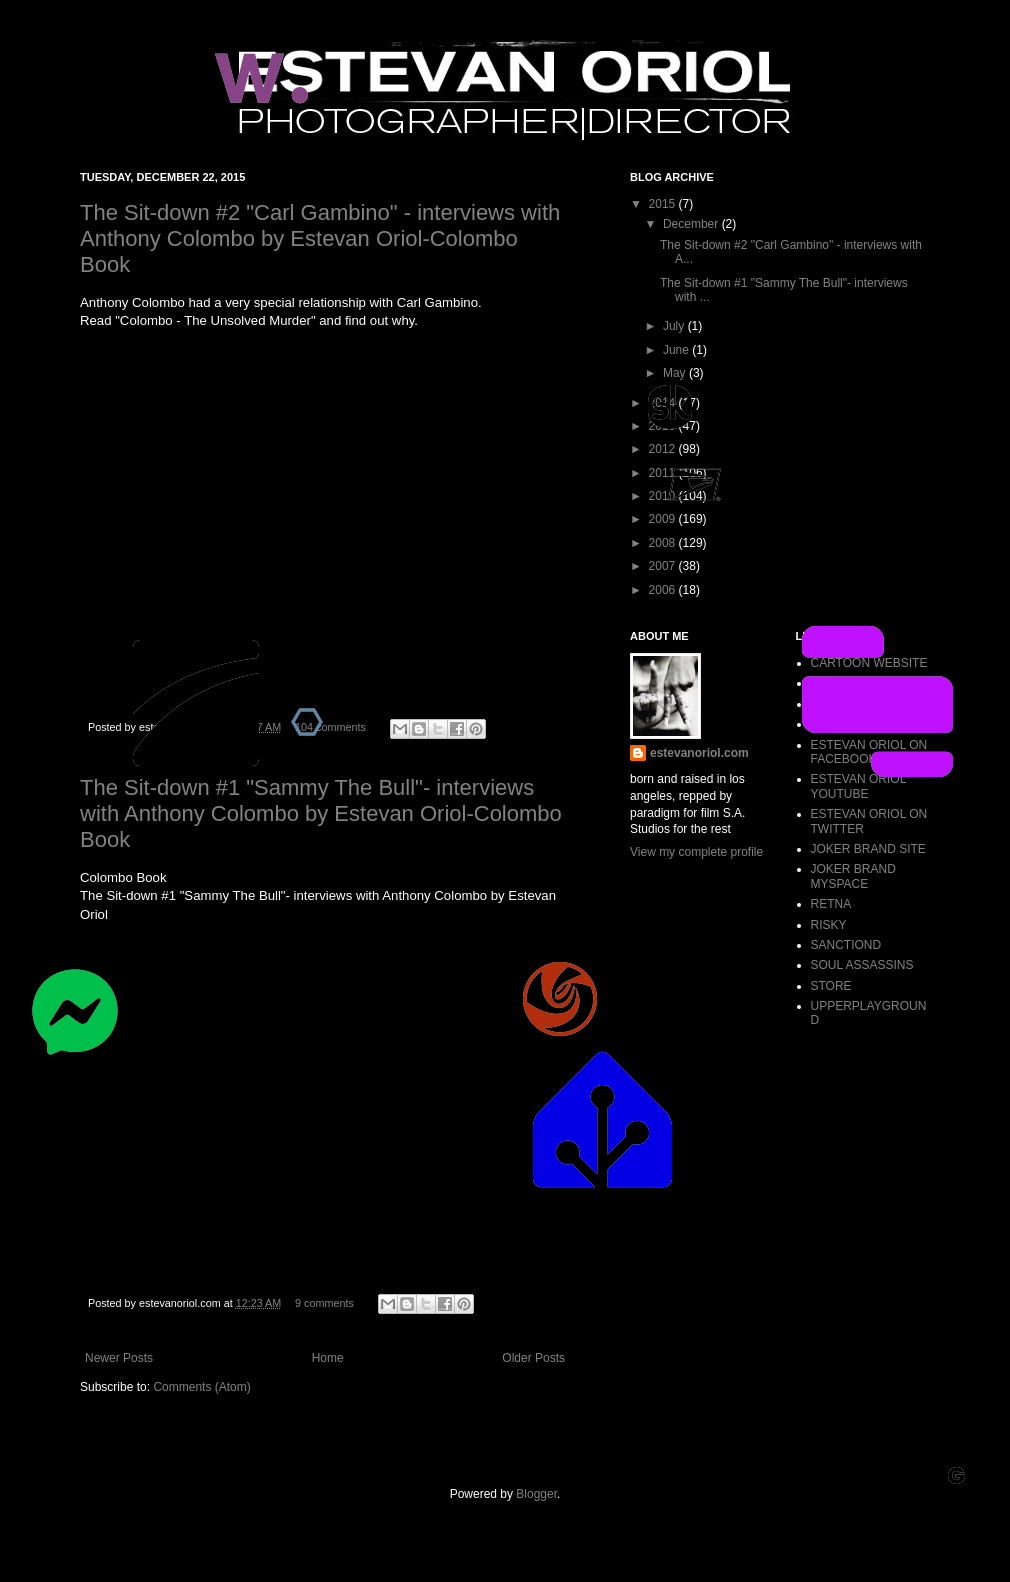  Describe the element at coordinates (560, 999) in the screenshot. I see `open deepin desktop environment settings` at that location.